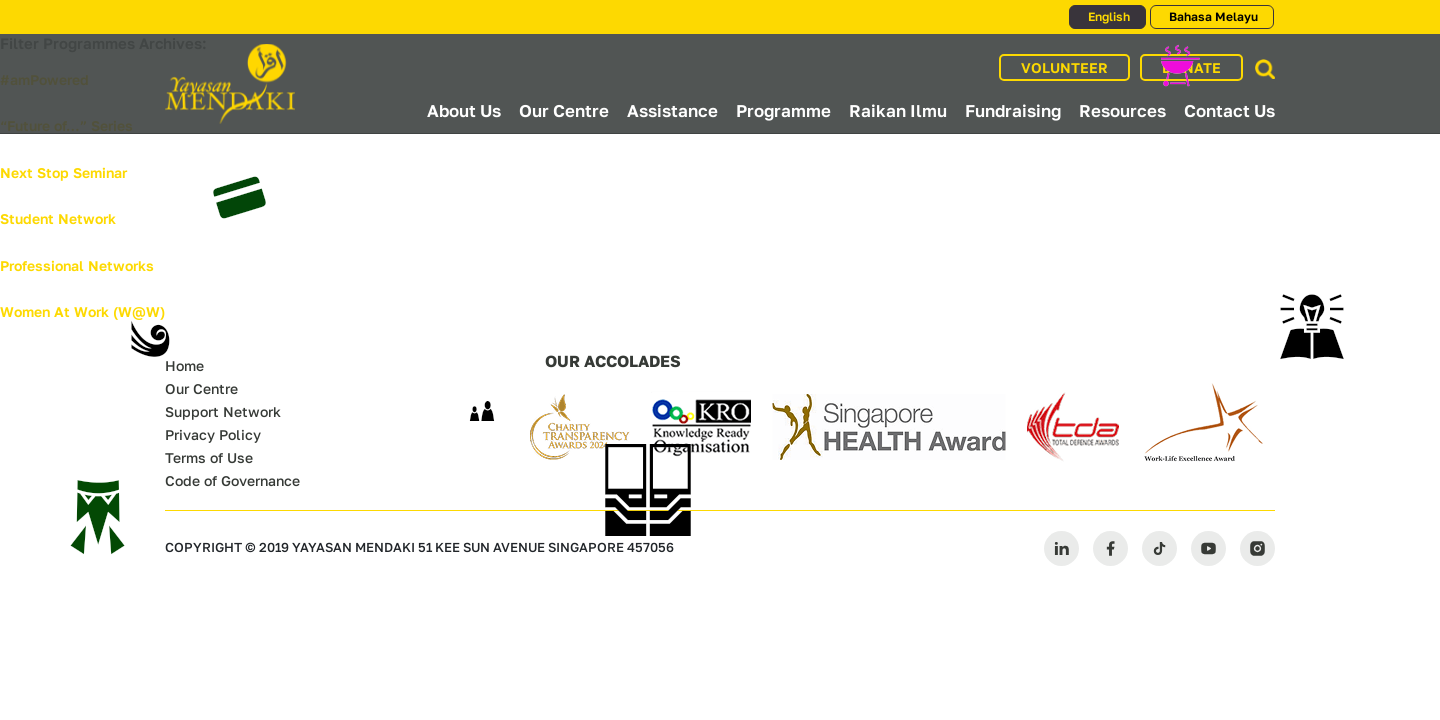  I want to click on indicates a revoked or lost achievement, so click(97, 516).